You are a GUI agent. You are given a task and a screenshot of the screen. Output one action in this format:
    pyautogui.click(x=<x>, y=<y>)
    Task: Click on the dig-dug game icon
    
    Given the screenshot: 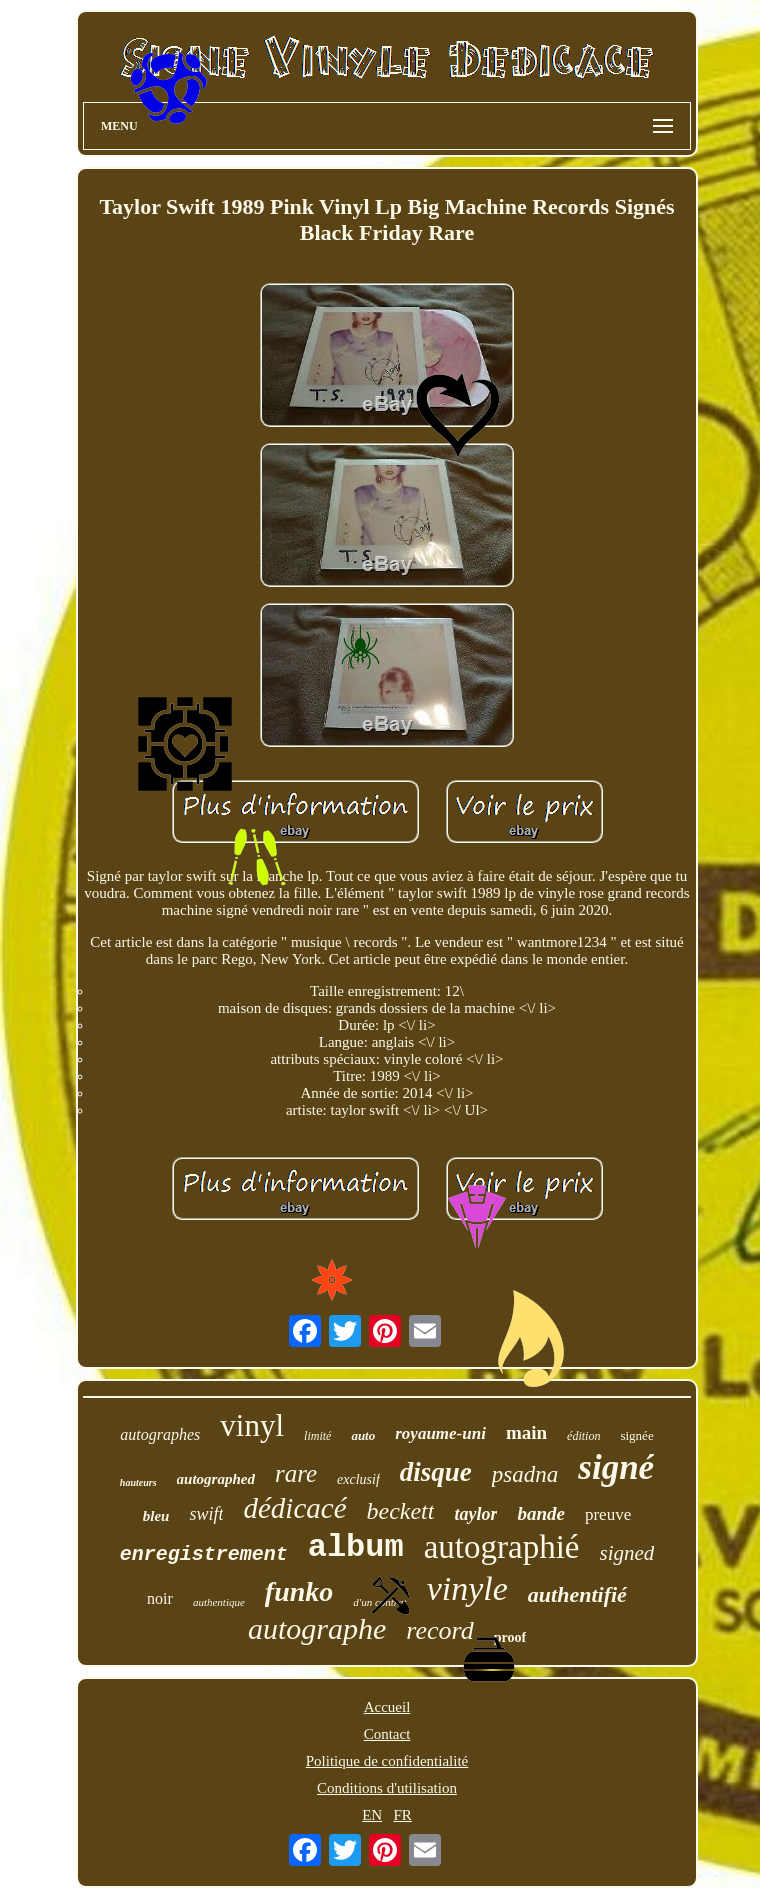 What is the action you would take?
    pyautogui.click(x=390, y=1595)
    